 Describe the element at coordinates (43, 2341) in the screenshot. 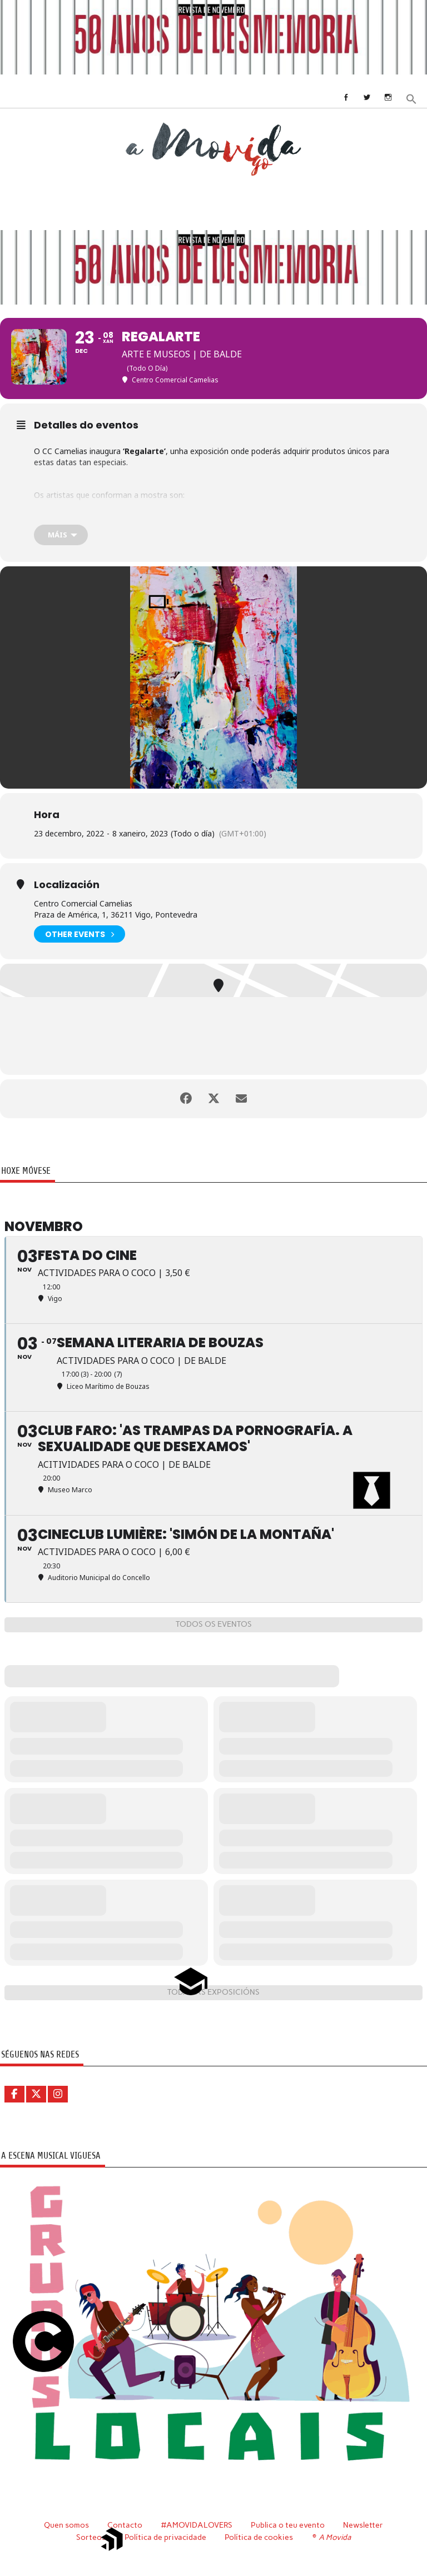

I see `open the Coursera app` at that location.